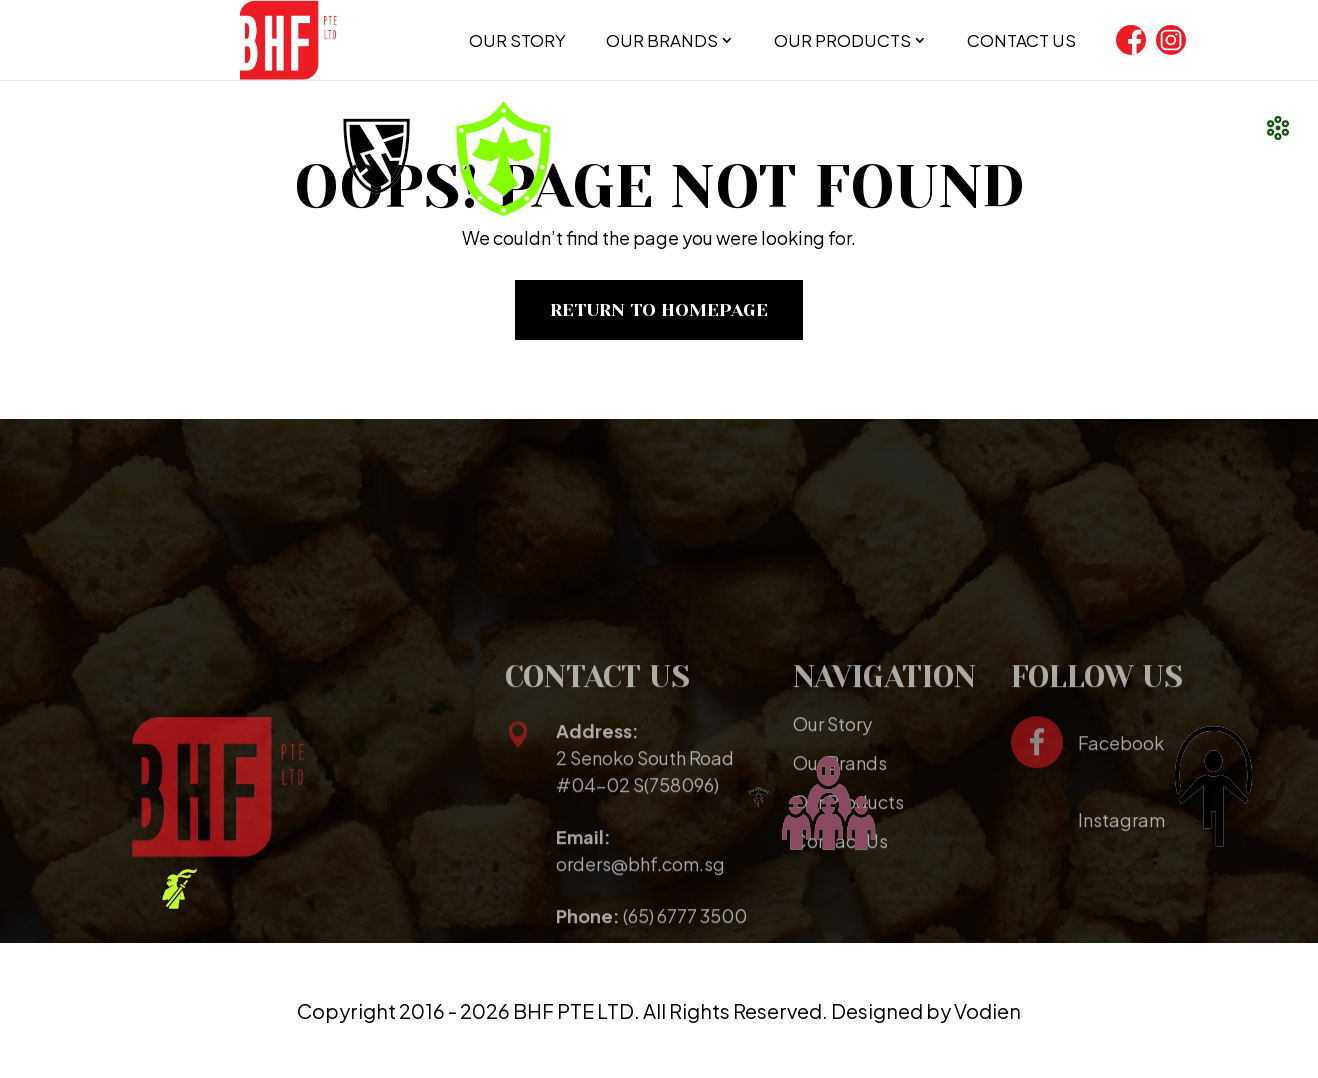  Describe the element at coordinates (828, 802) in the screenshot. I see `view your minions or followers in-game` at that location.